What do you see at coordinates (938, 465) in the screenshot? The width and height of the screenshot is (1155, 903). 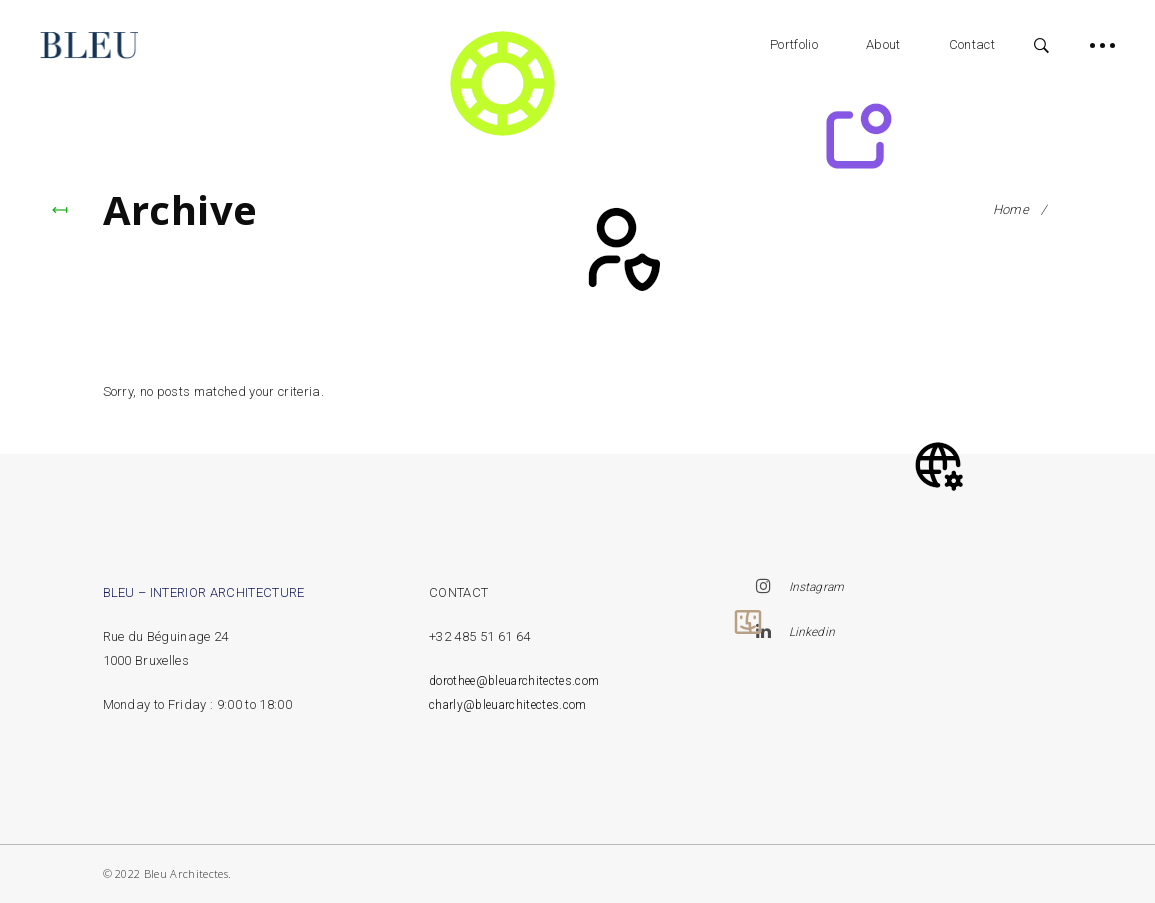 I see `configure global or regional settings` at bounding box center [938, 465].